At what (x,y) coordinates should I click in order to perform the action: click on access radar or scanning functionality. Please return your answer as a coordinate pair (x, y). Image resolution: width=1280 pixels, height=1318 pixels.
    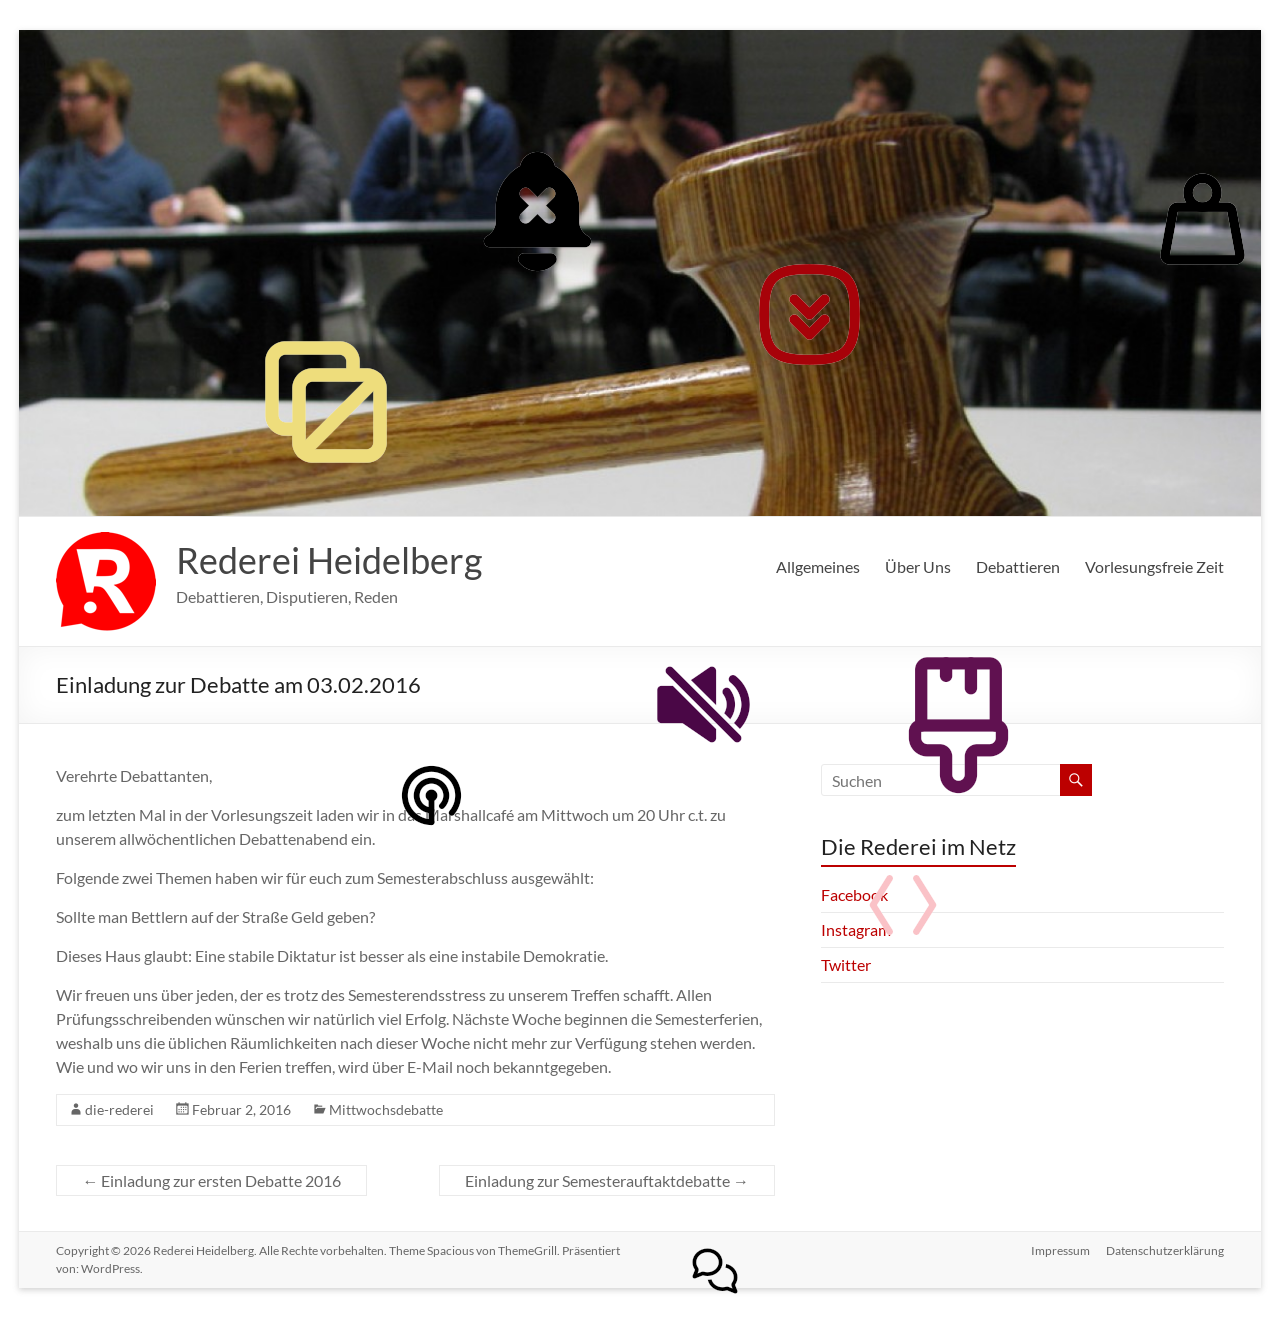
    Looking at the image, I should click on (431, 795).